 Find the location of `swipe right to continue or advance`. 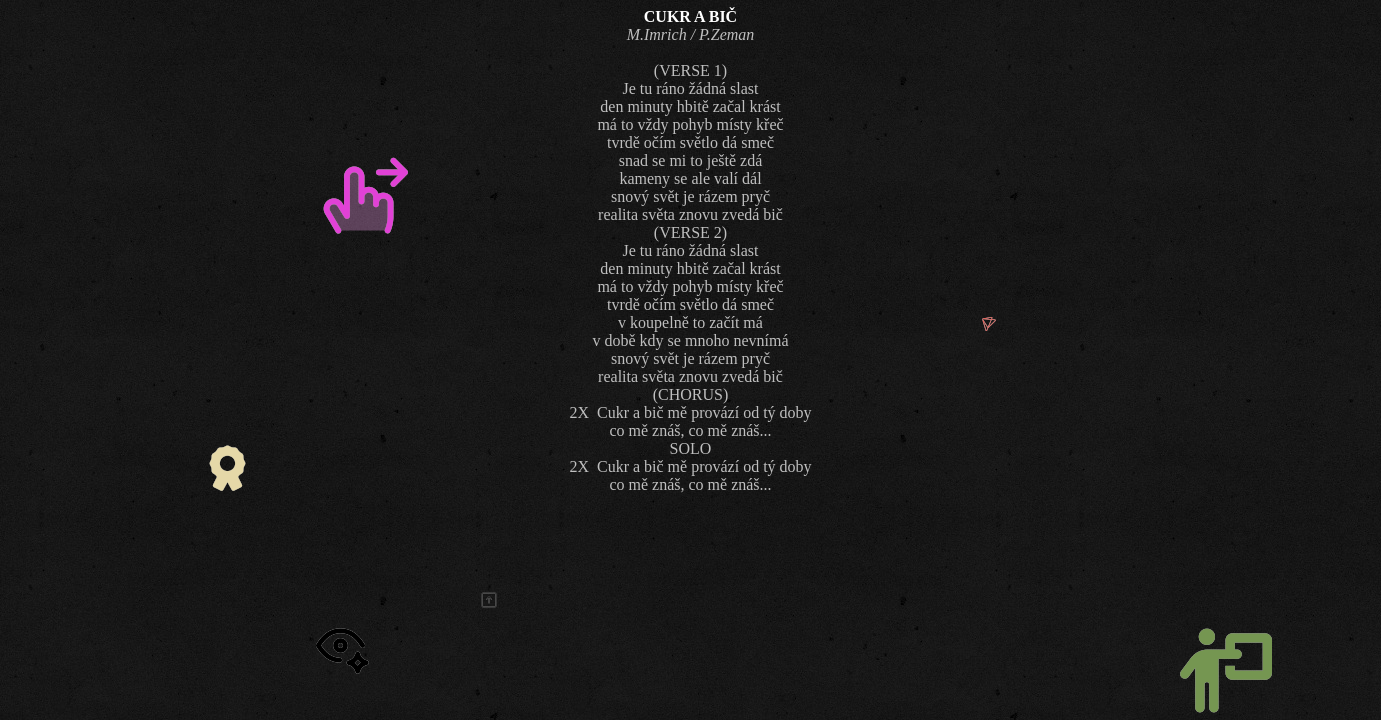

swipe right to continue or advance is located at coordinates (361, 198).